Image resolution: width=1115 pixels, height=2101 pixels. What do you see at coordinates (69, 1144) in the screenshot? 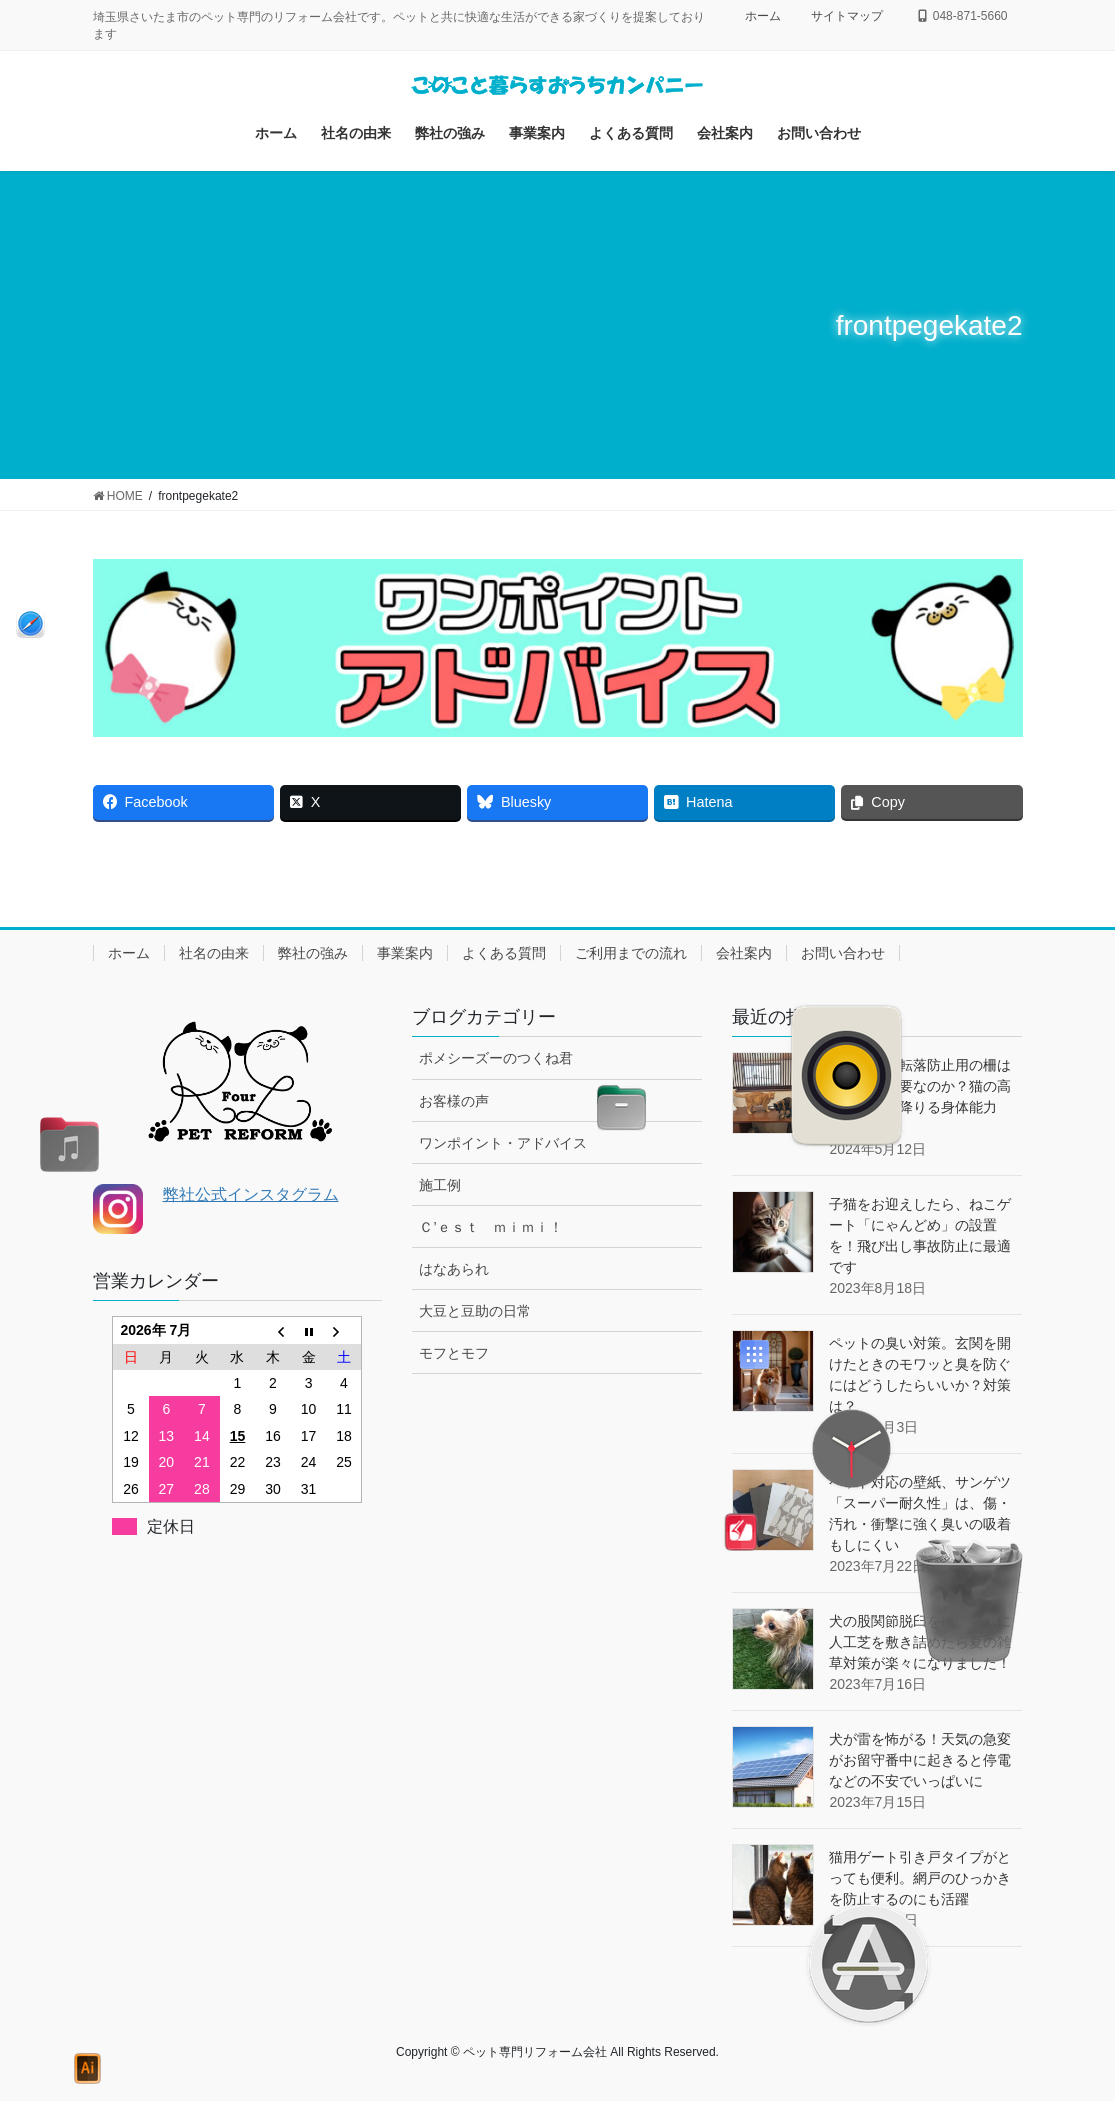
I see `open your music folder` at bounding box center [69, 1144].